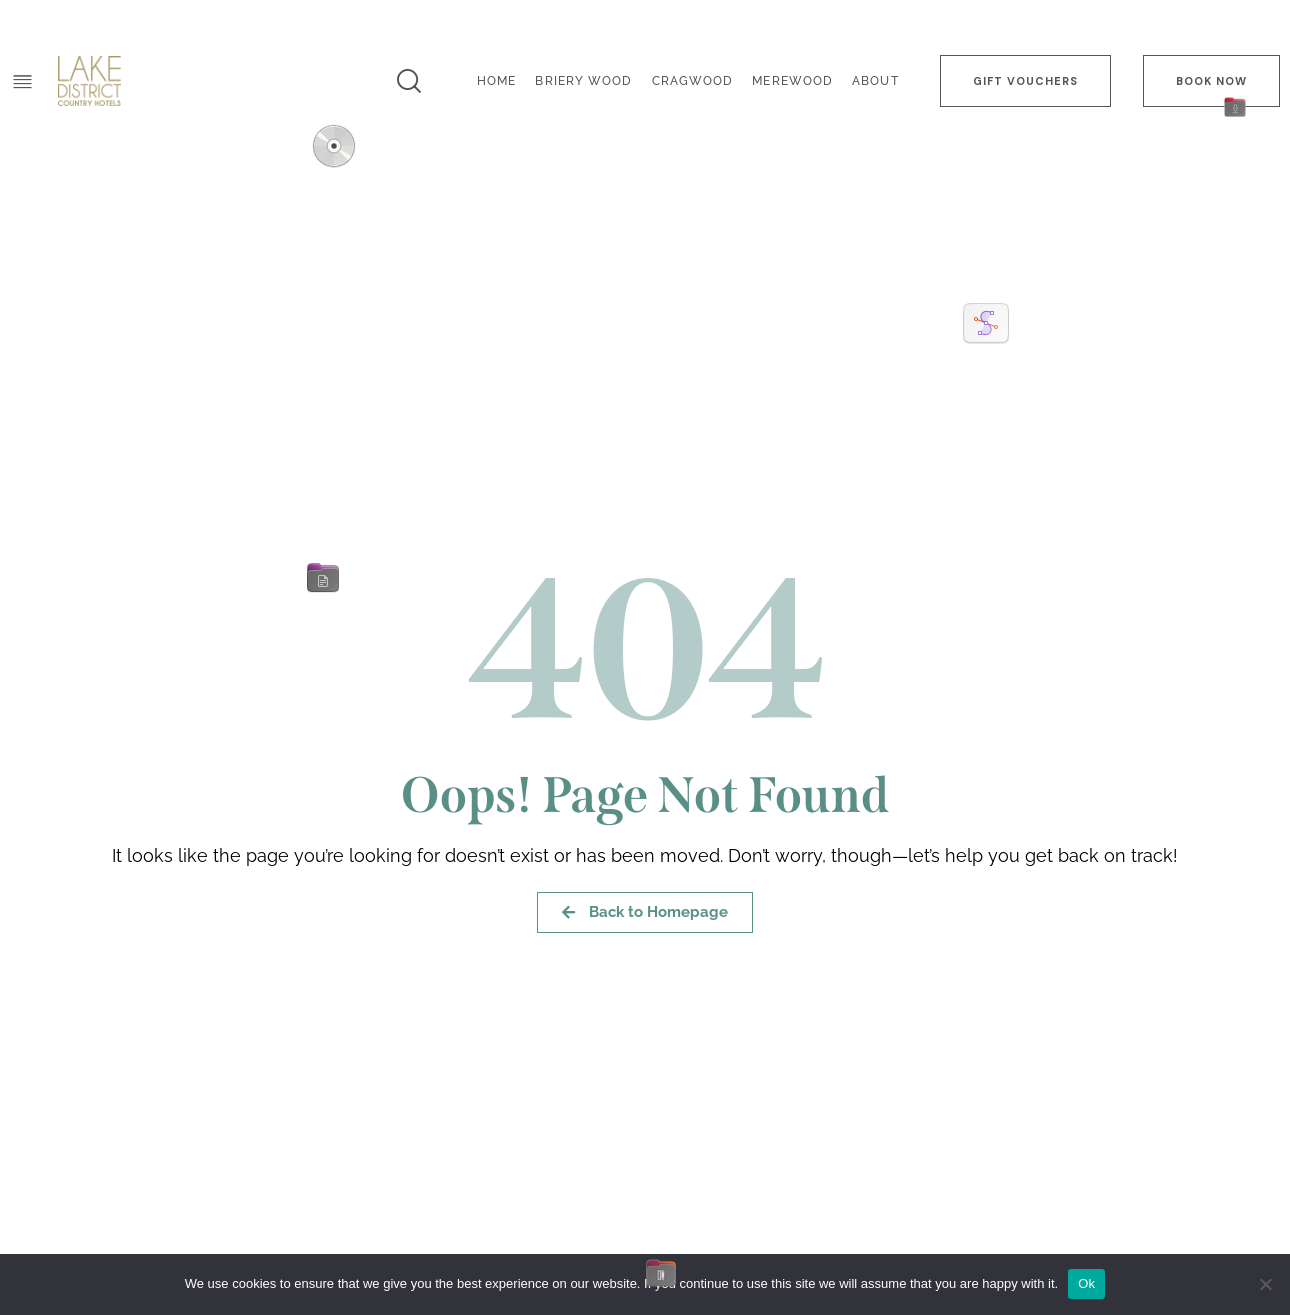 The image size is (1290, 1315). What do you see at coordinates (986, 322) in the screenshot?
I see `an SVG vector image file` at bounding box center [986, 322].